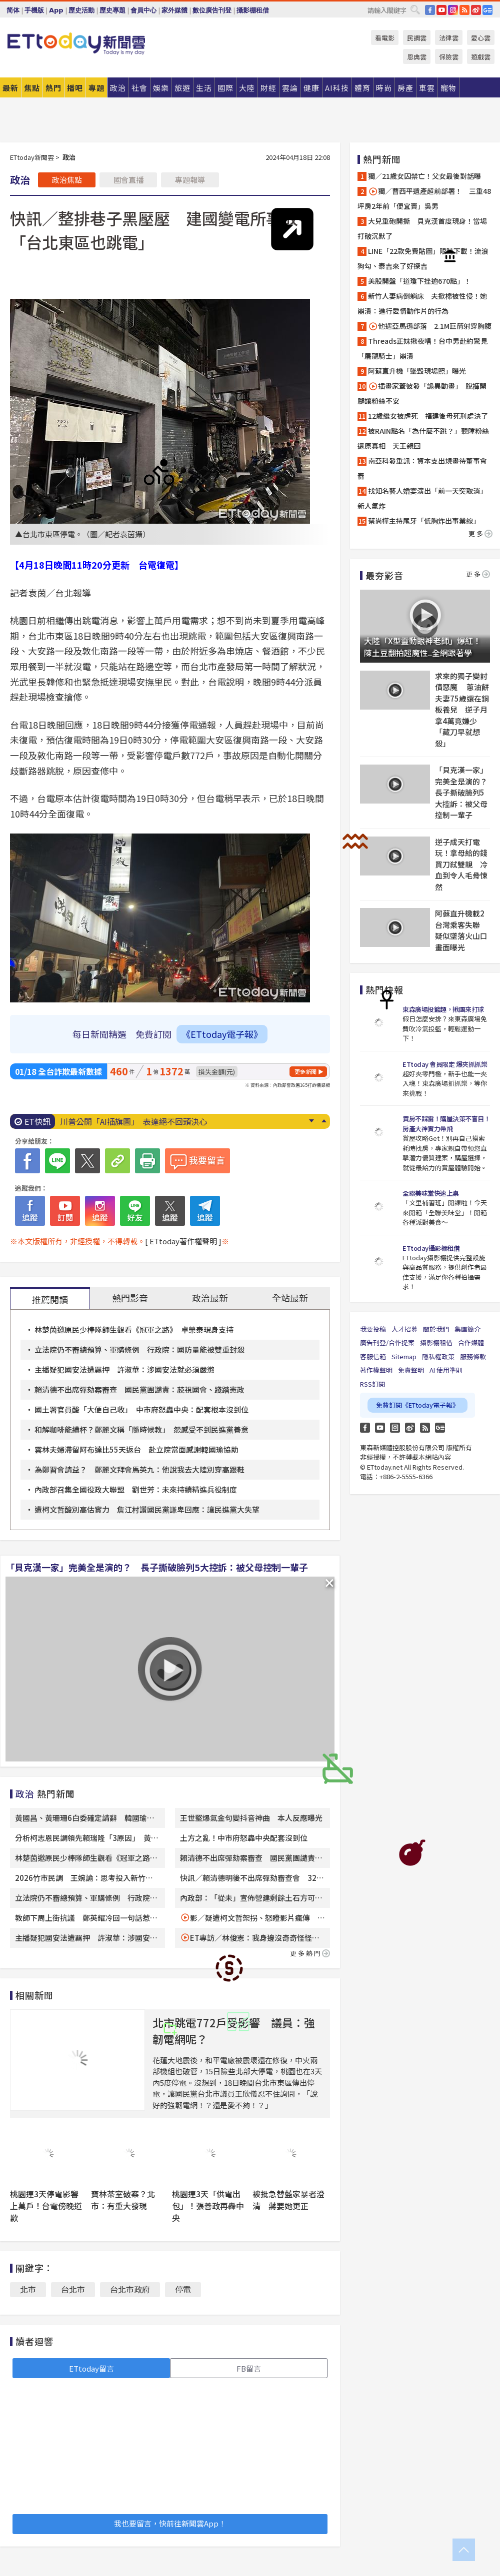 Image resolution: width=500 pixels, height=2576 pixels. What do you see at coordinates (238, 2021) in the screenshot?
I see `indicates a broken or corrupted image file` at bounding box center [238, 2021].